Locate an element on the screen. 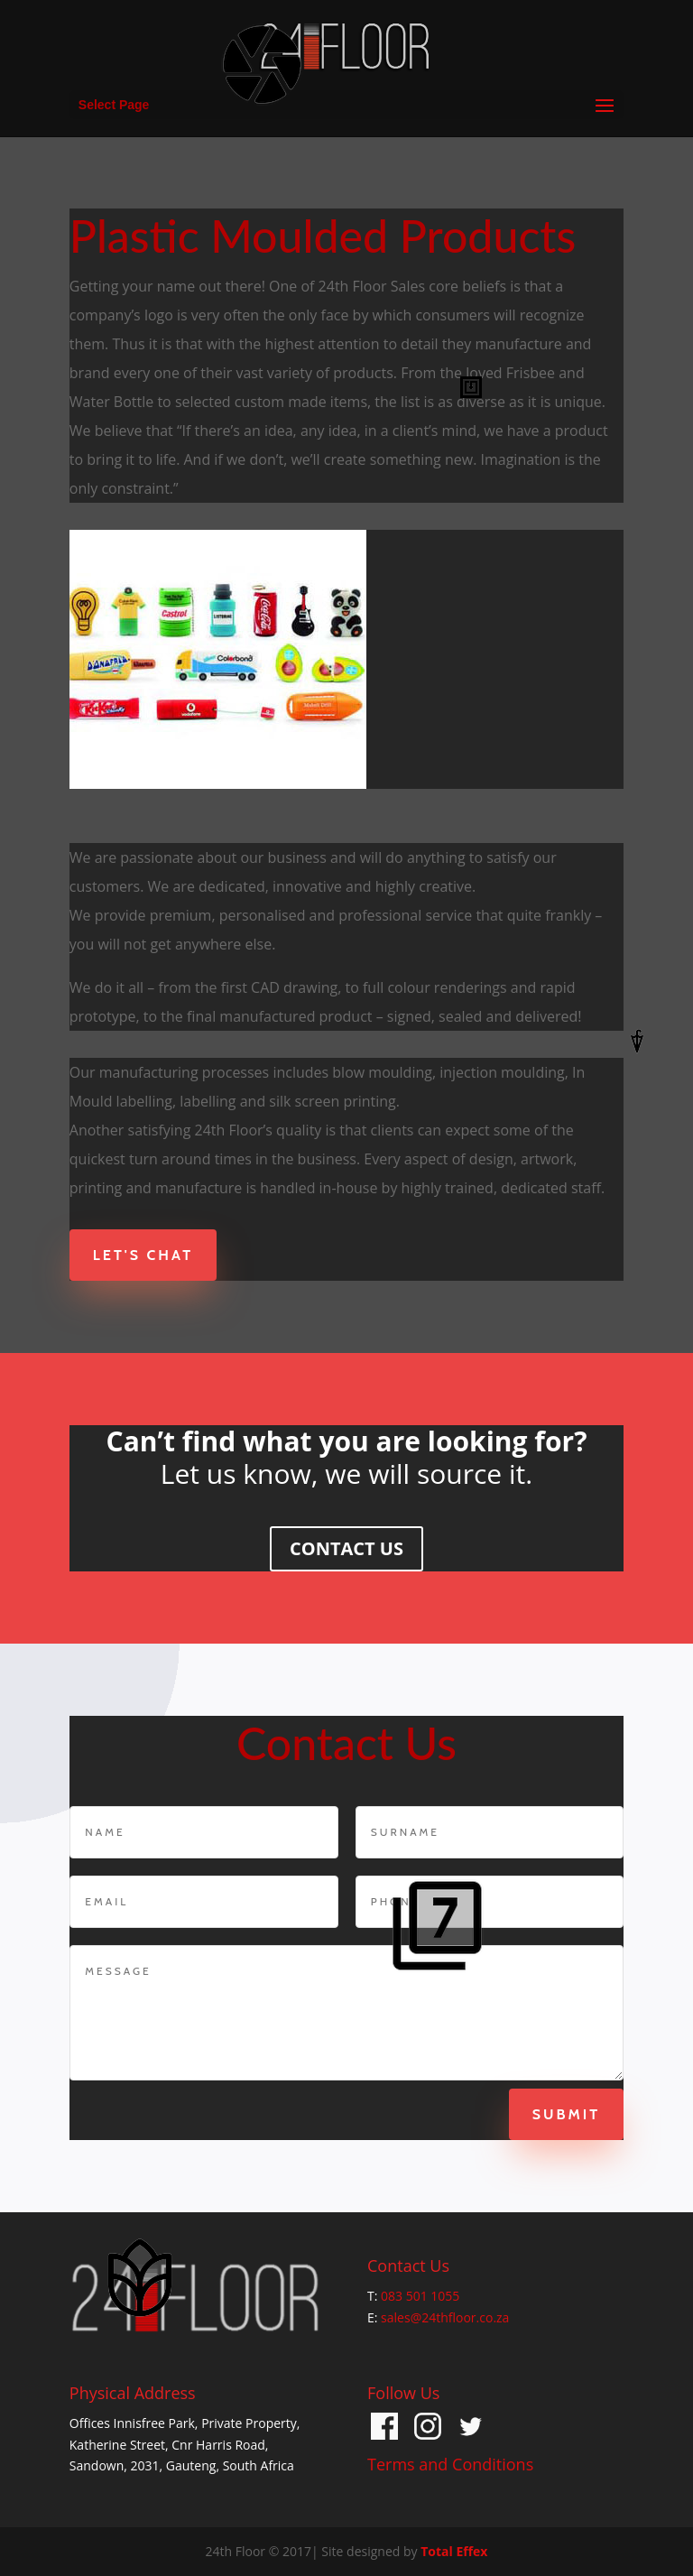  open camera to take a photo is located at coordinates (262, 64).